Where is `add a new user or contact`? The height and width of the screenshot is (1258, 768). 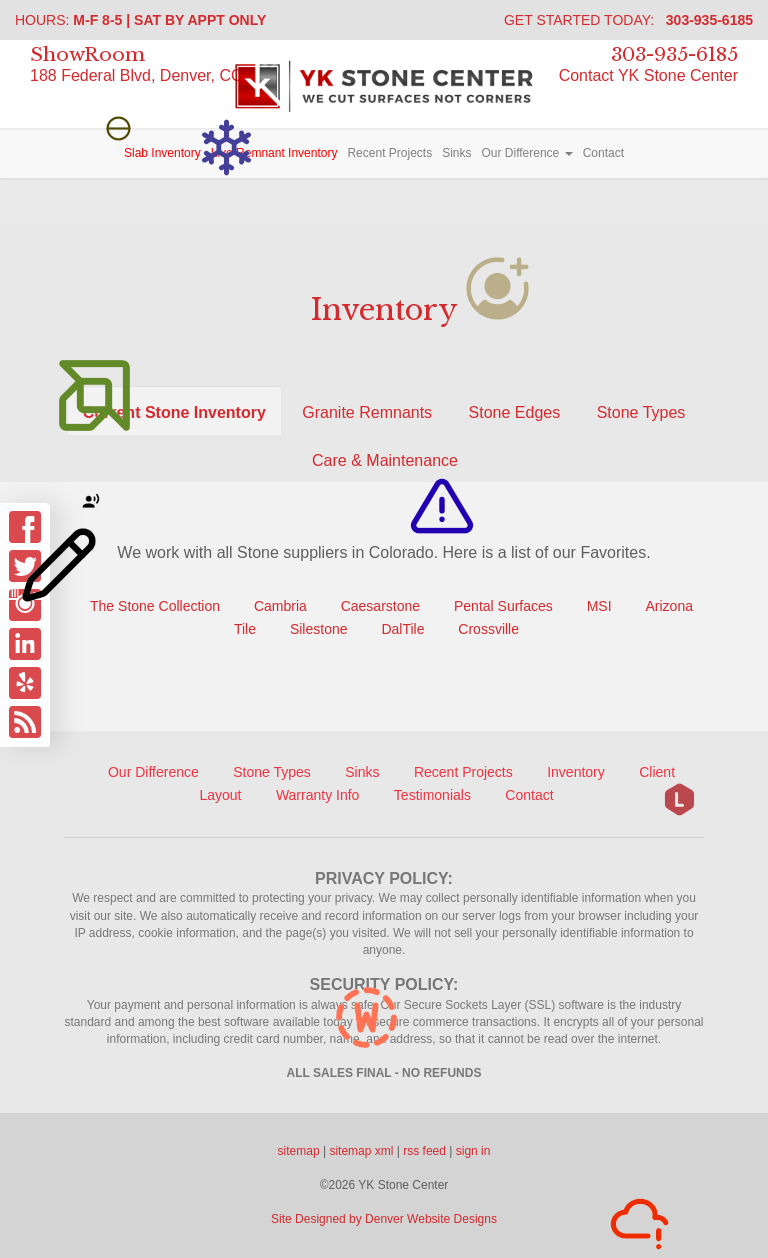 add a new user or contact is located at coordinates (497, 288).